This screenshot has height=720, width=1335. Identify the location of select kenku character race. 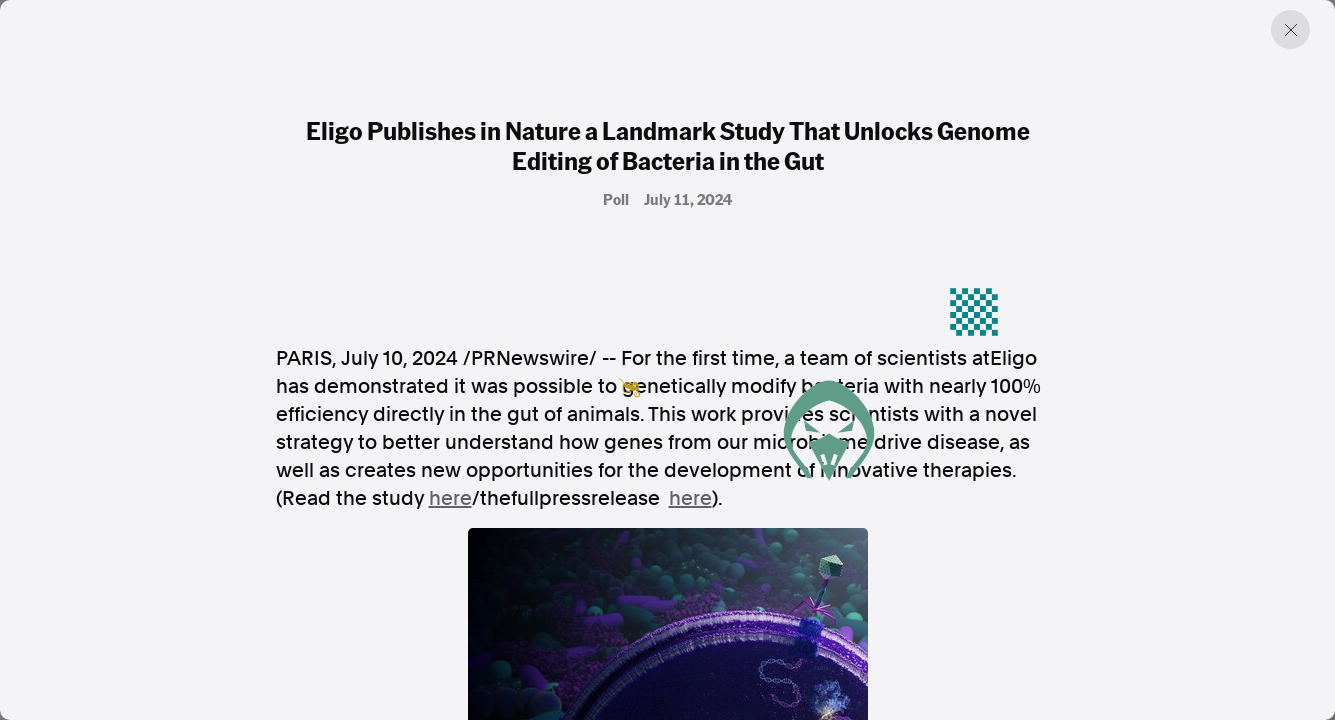
(829, 431).